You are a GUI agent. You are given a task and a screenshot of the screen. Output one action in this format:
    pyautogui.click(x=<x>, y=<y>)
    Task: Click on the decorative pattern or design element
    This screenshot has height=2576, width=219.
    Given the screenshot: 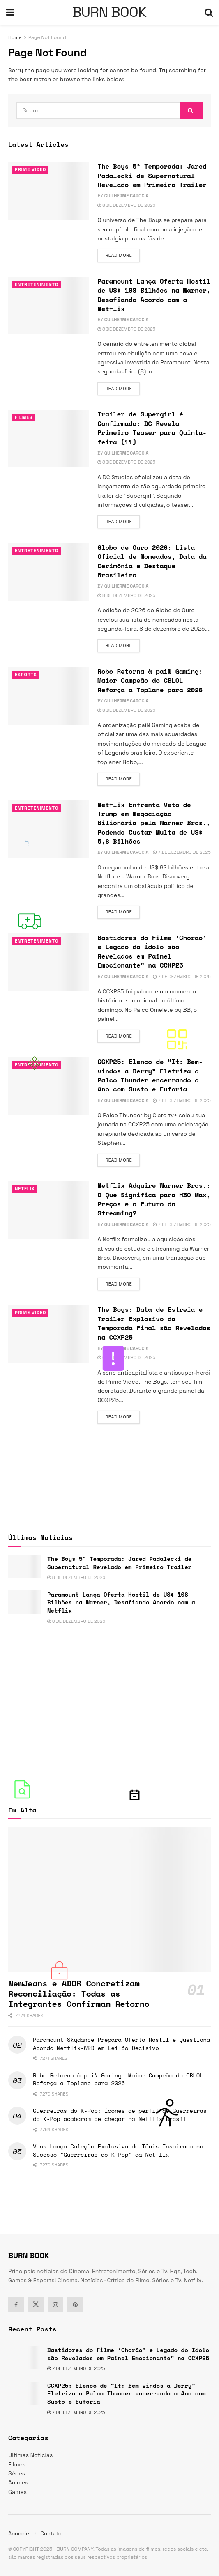 What is the action you would take?
    pyautogui.click(x=35, y=1063)
    